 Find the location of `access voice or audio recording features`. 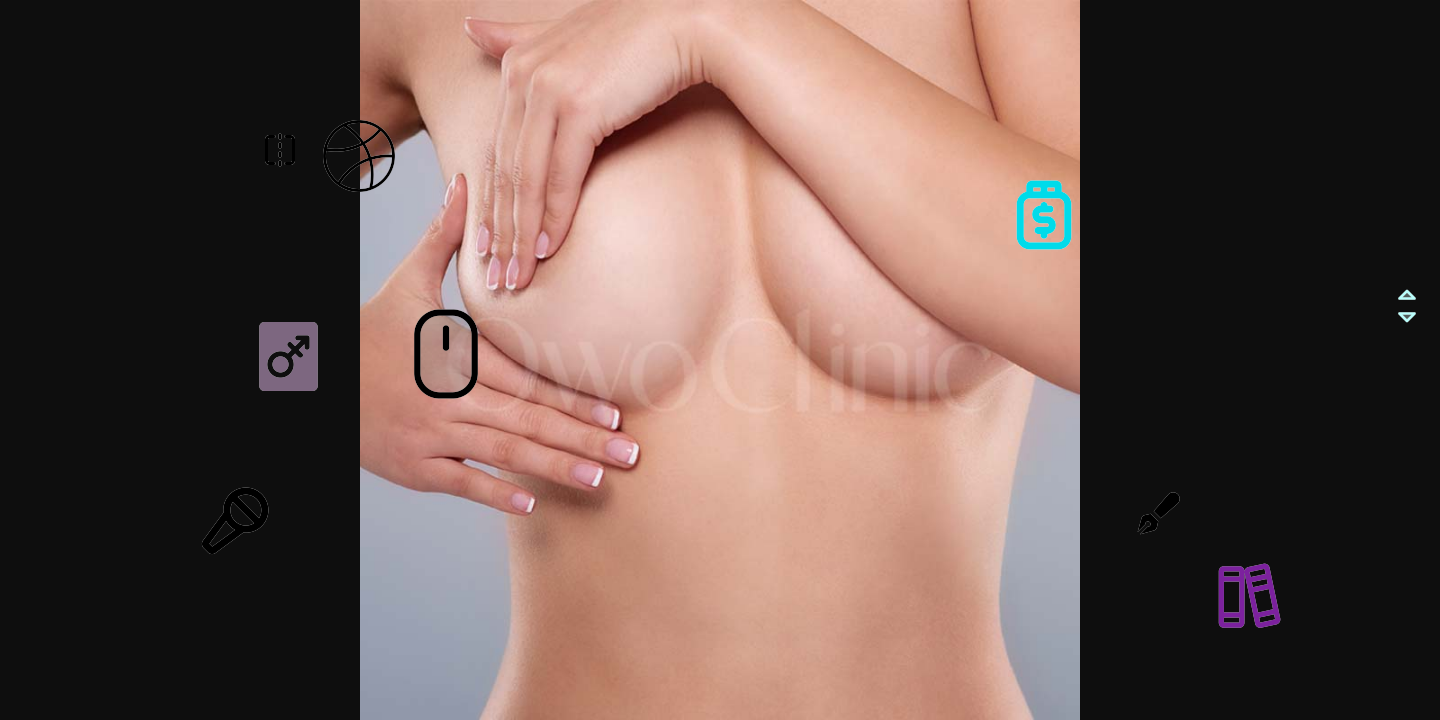

access voice or audio recording features is located at coordinates (234, 522).